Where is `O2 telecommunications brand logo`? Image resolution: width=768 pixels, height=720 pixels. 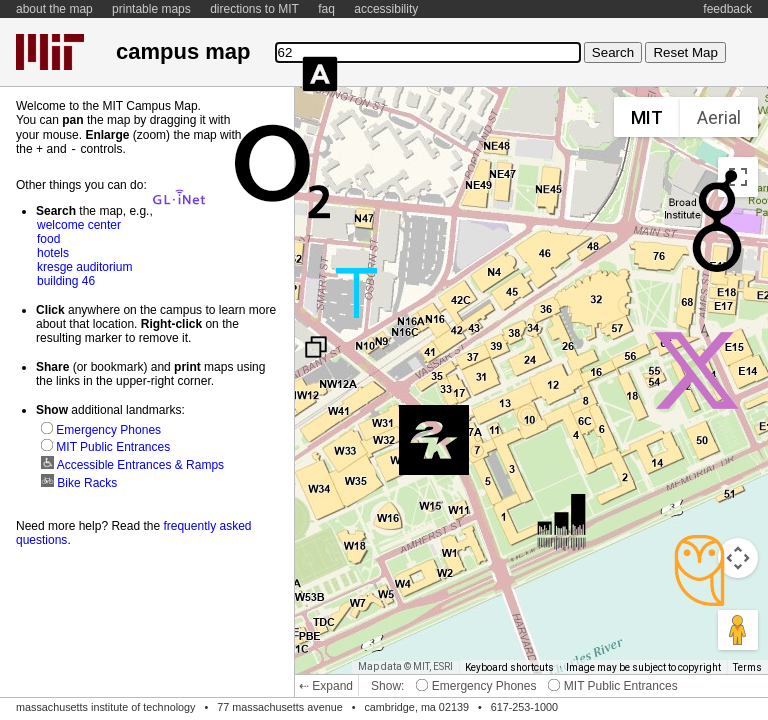 O2 telecommunications brand logo is located at coordinates (282, 171).